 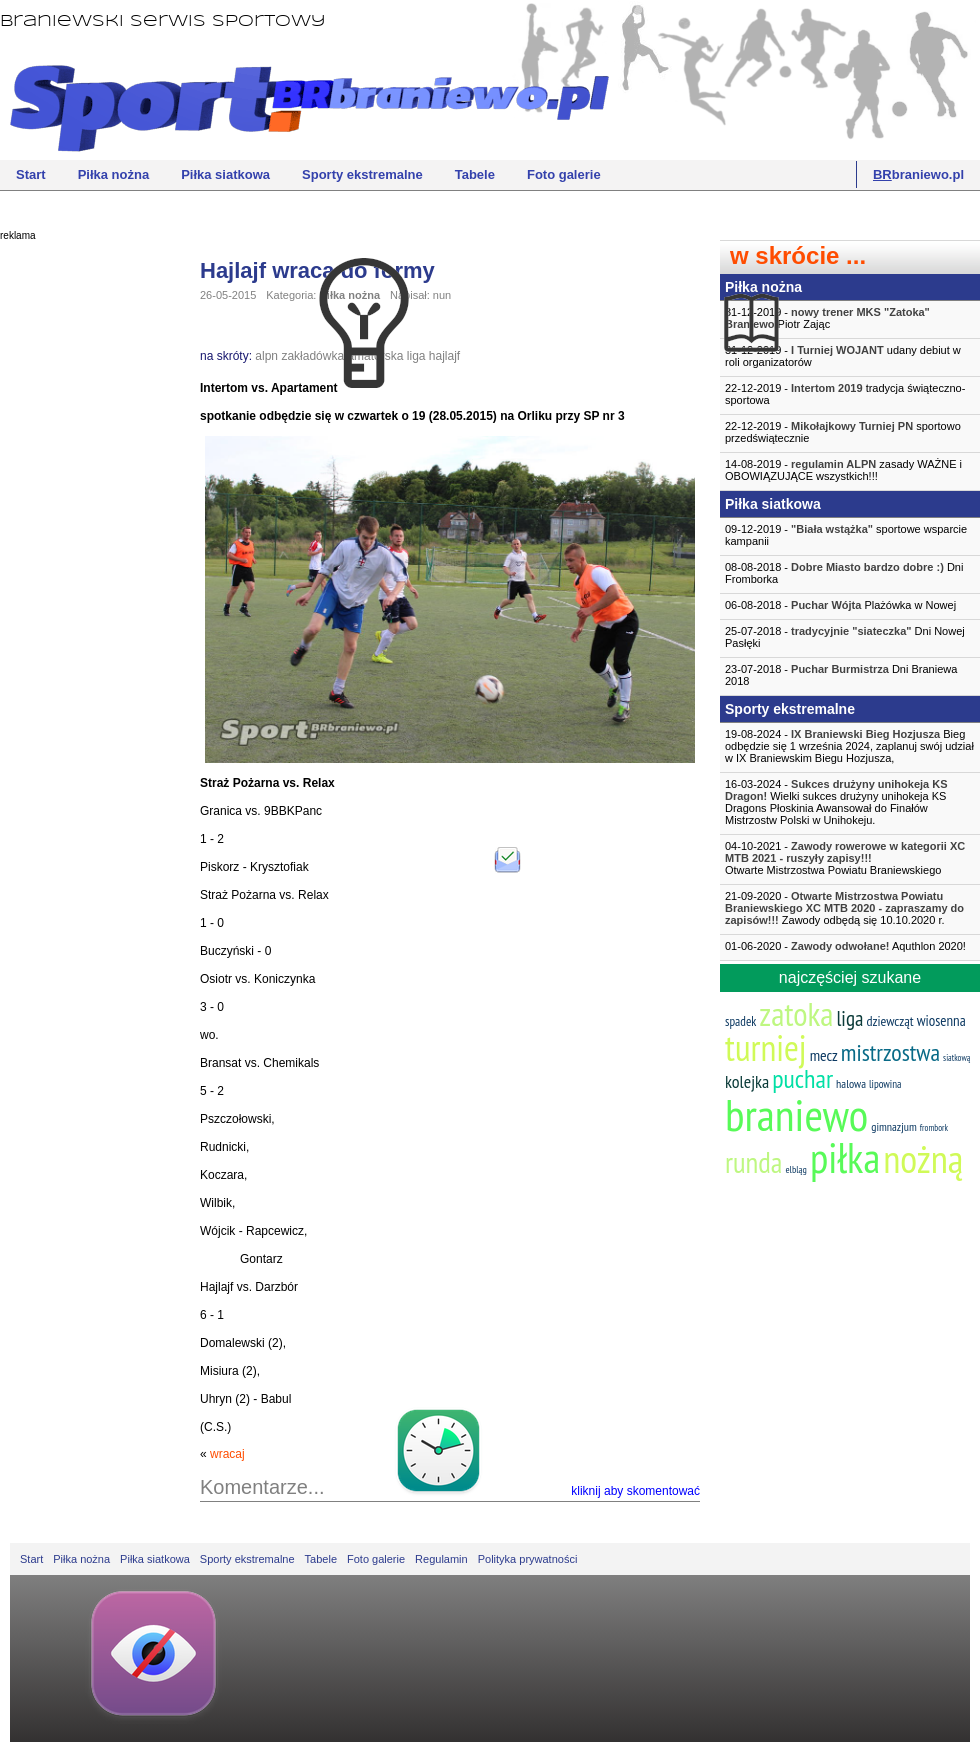 What do you see at coordinates (753, 322) in the screenshot?
I see `open the dictionary app` at bounding box center [753, 322].